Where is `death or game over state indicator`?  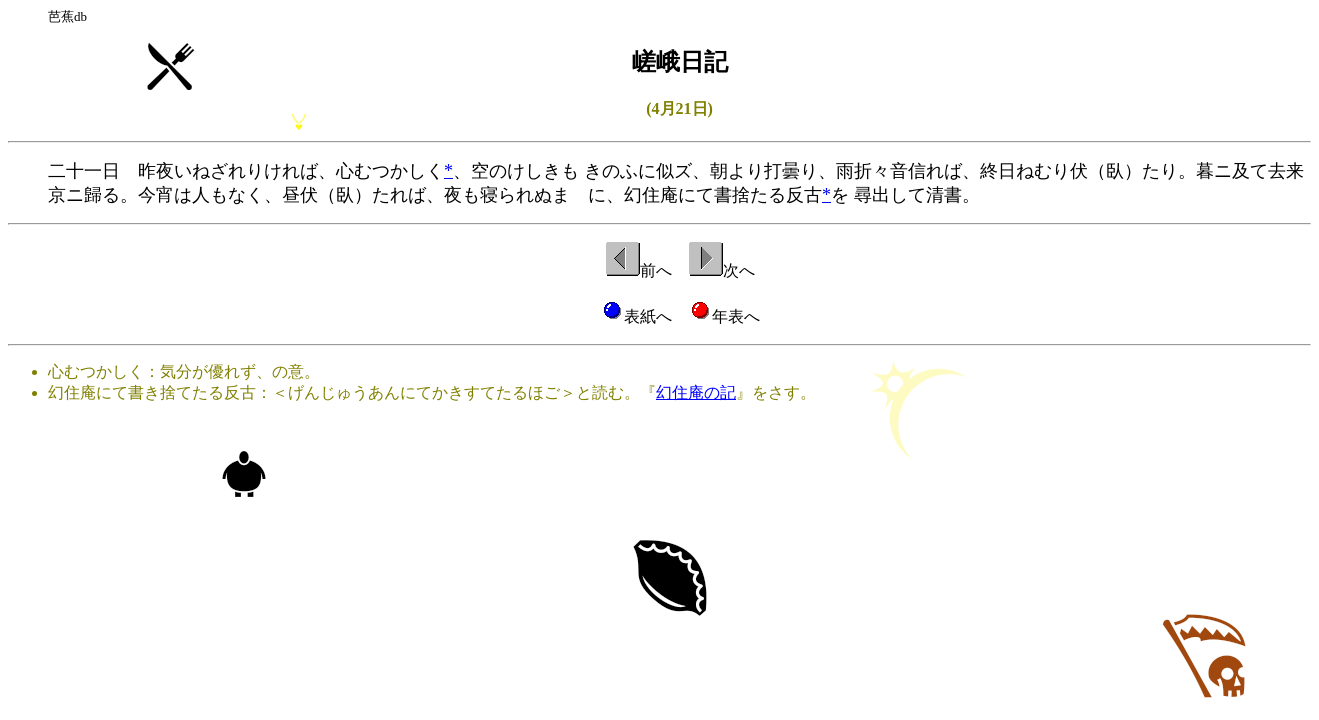
death or game over state indicator is located at coordinates (1204, 655).